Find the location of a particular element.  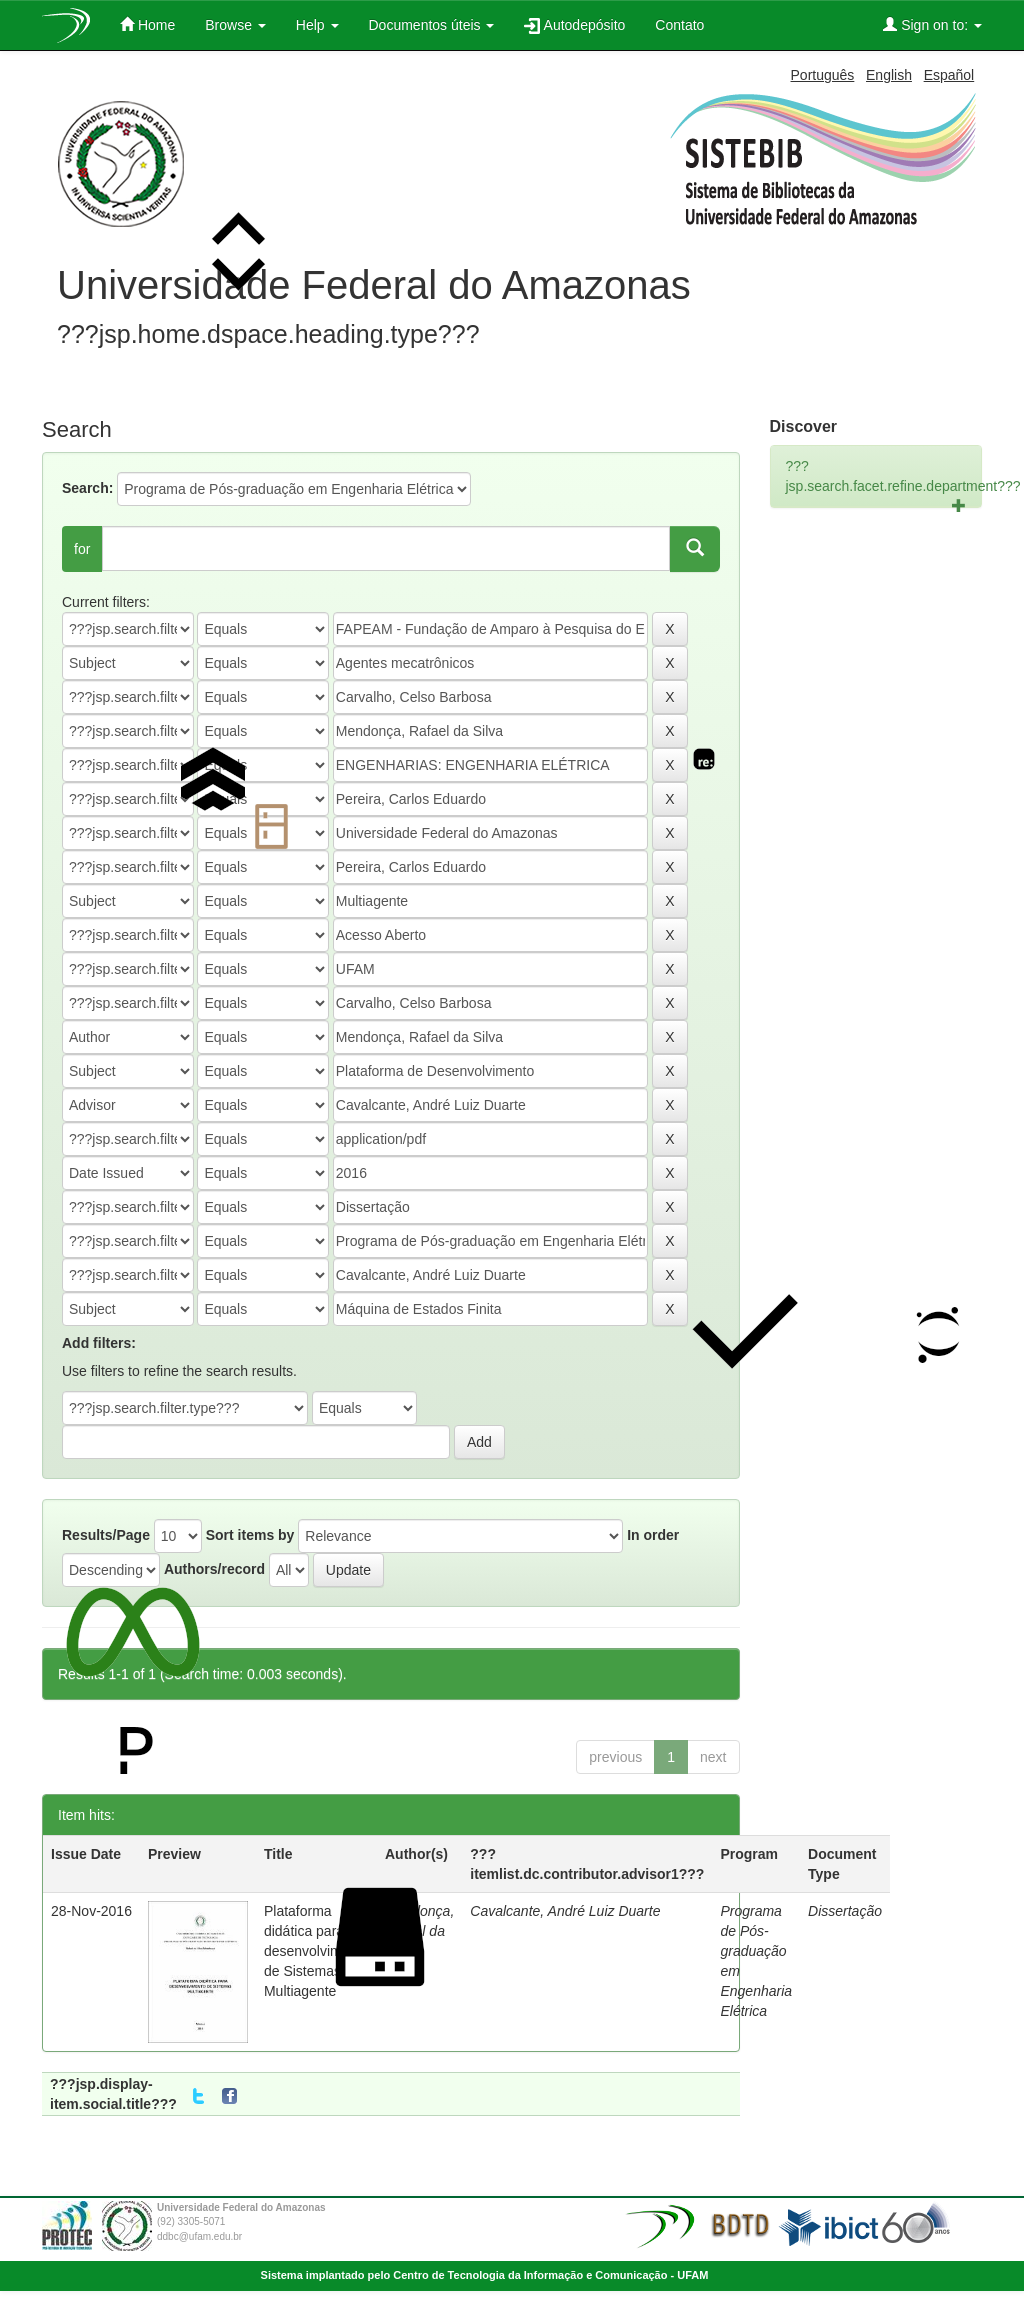

Meta company logo is located at coordinates (133, 1632).